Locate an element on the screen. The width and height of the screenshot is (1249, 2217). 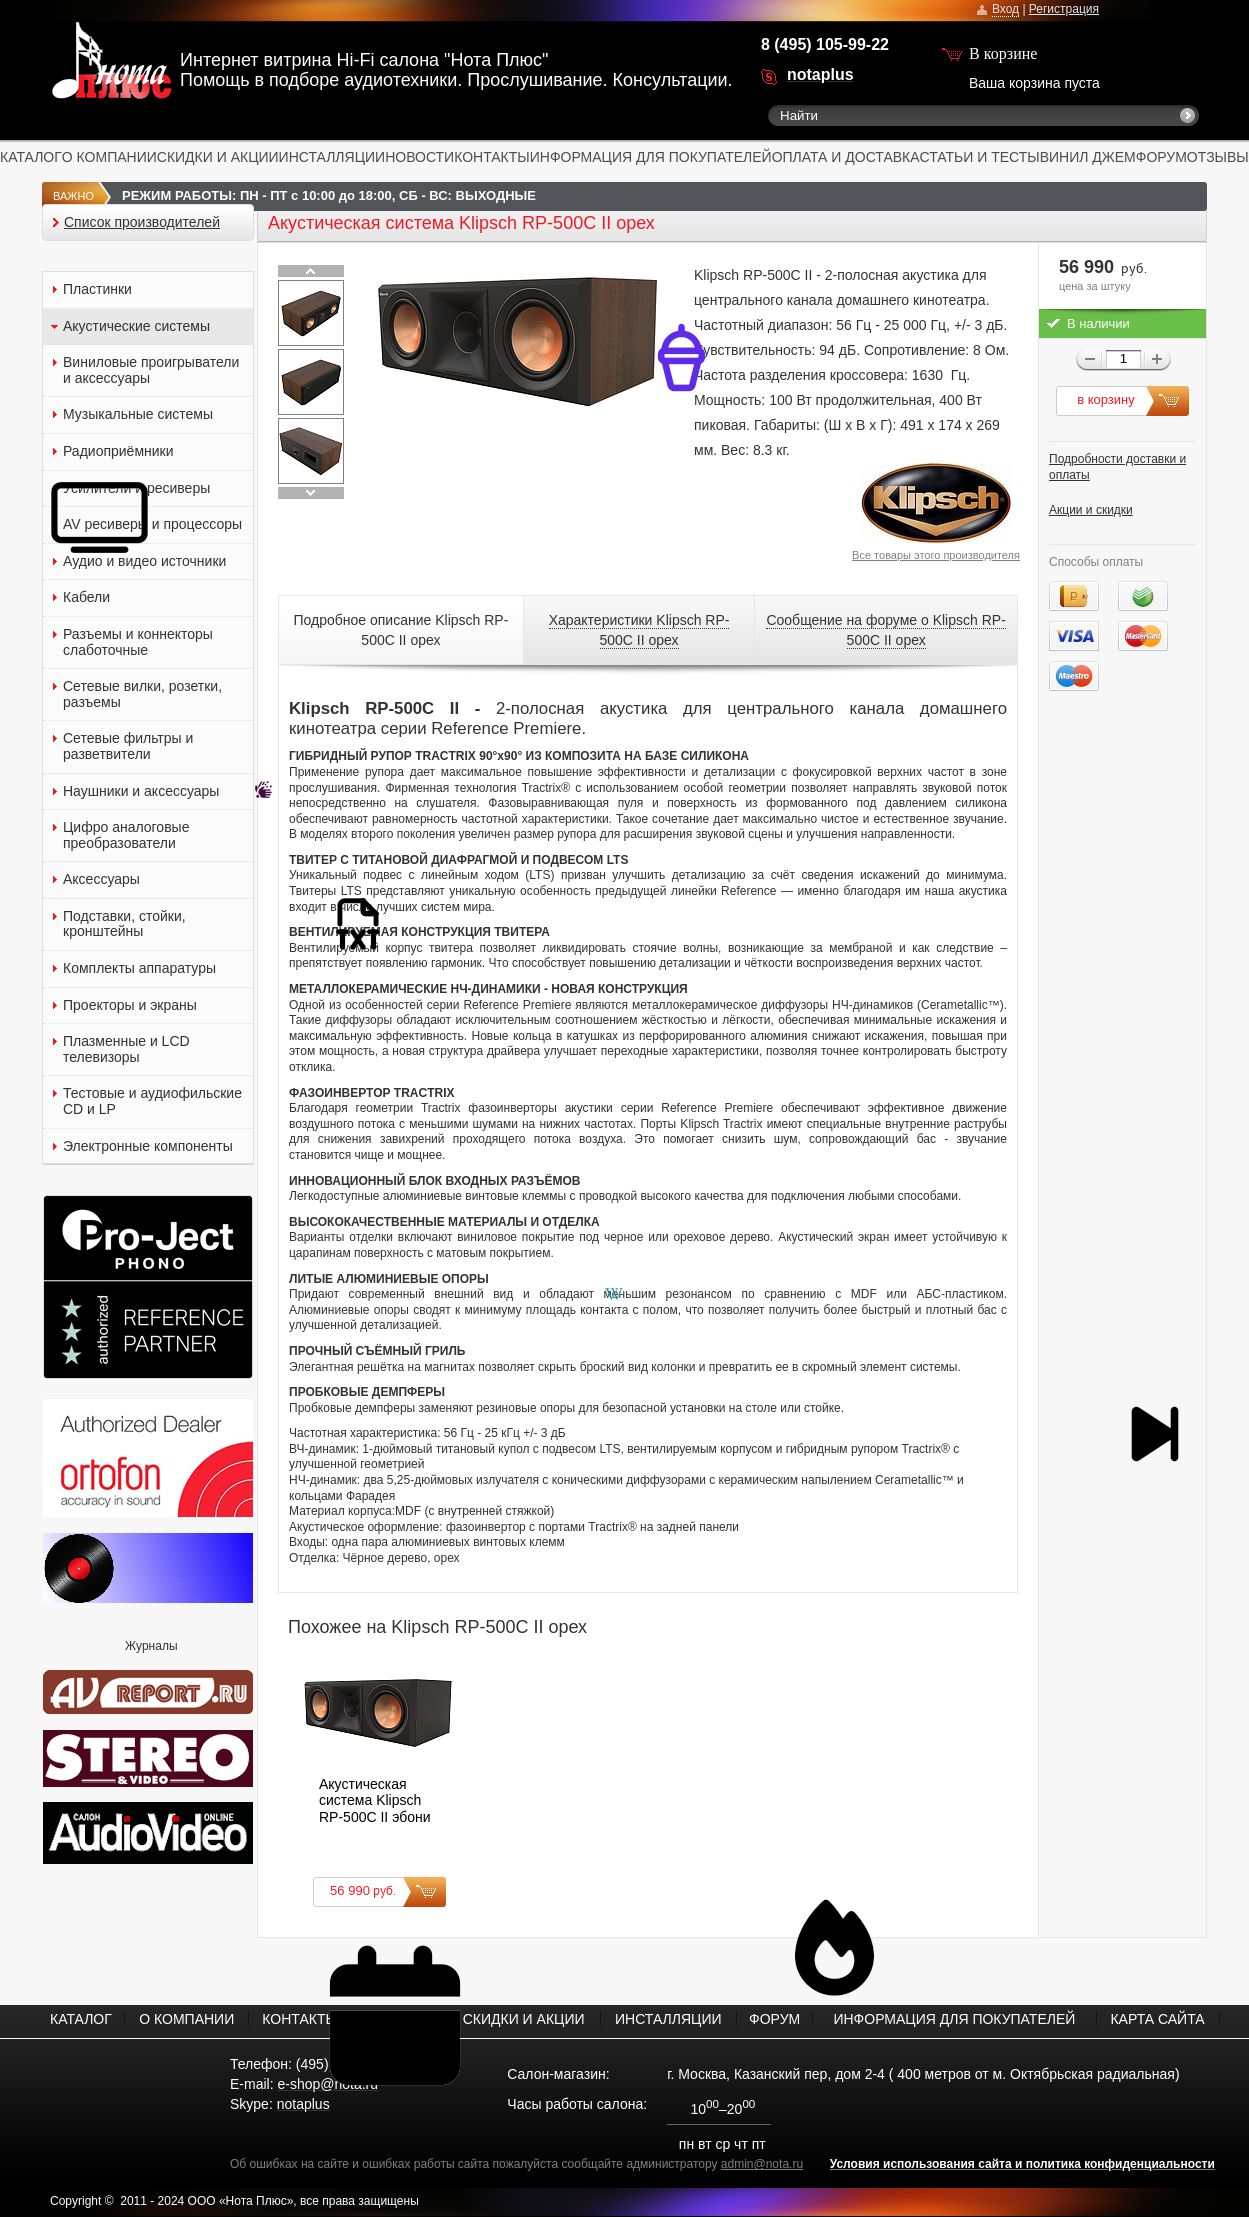
browse smoothie or milkshake options is located at coordinates (681, 357).